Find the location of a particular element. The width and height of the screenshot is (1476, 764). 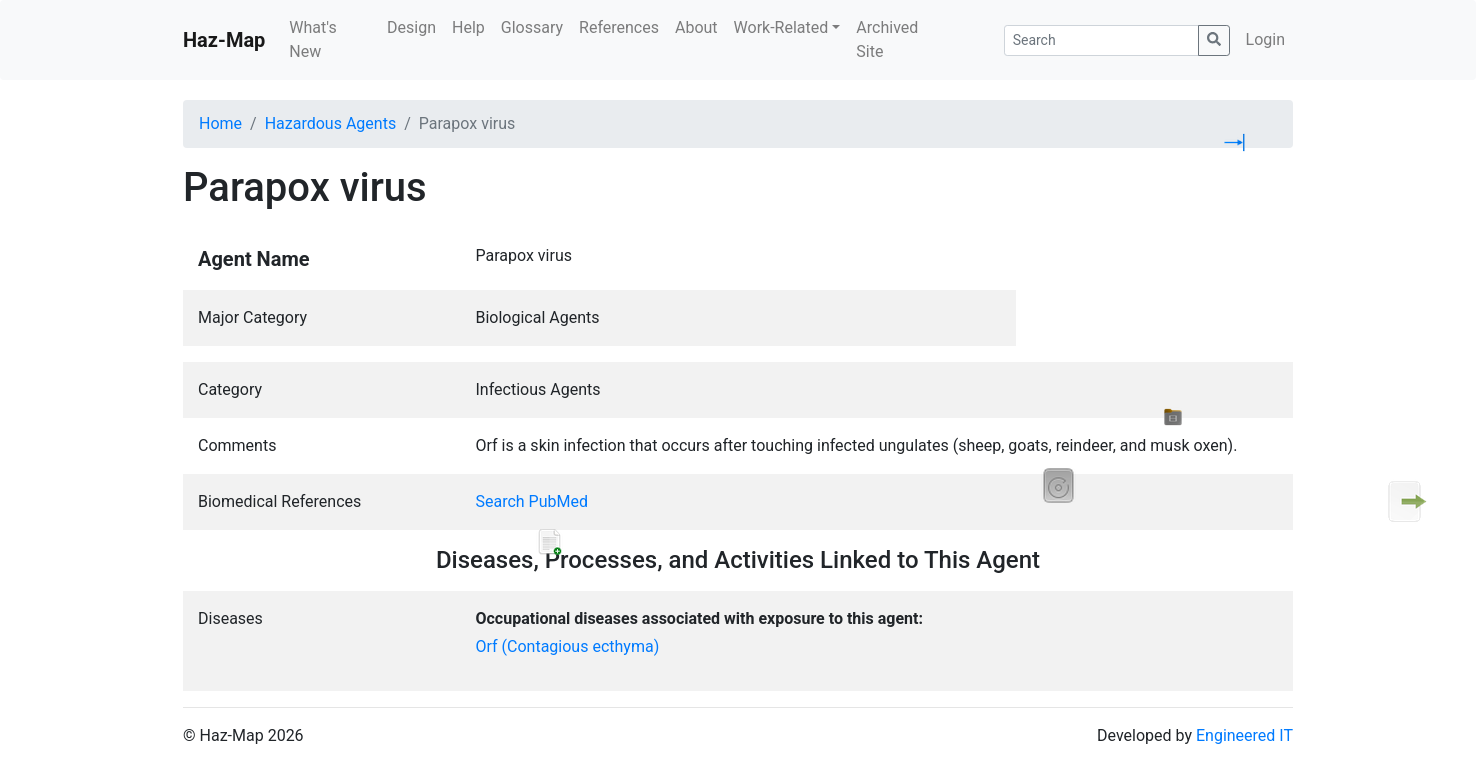

go to the last item or page is located at coordinates (1234, 142).